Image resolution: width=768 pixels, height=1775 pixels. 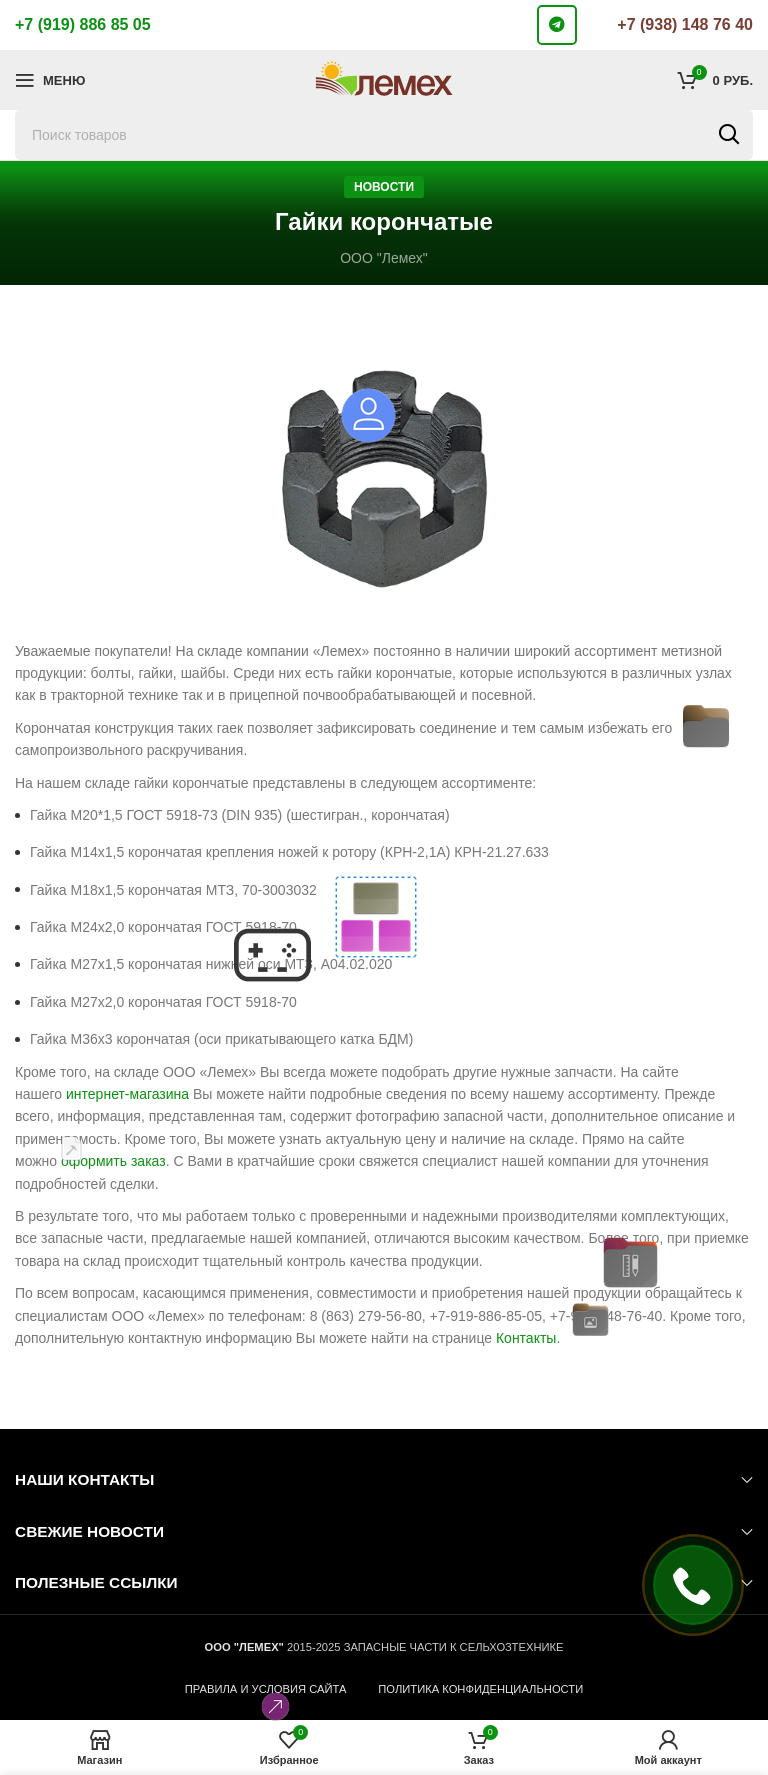 I want to click on select all items in the current view, so click(x=376, y=917).